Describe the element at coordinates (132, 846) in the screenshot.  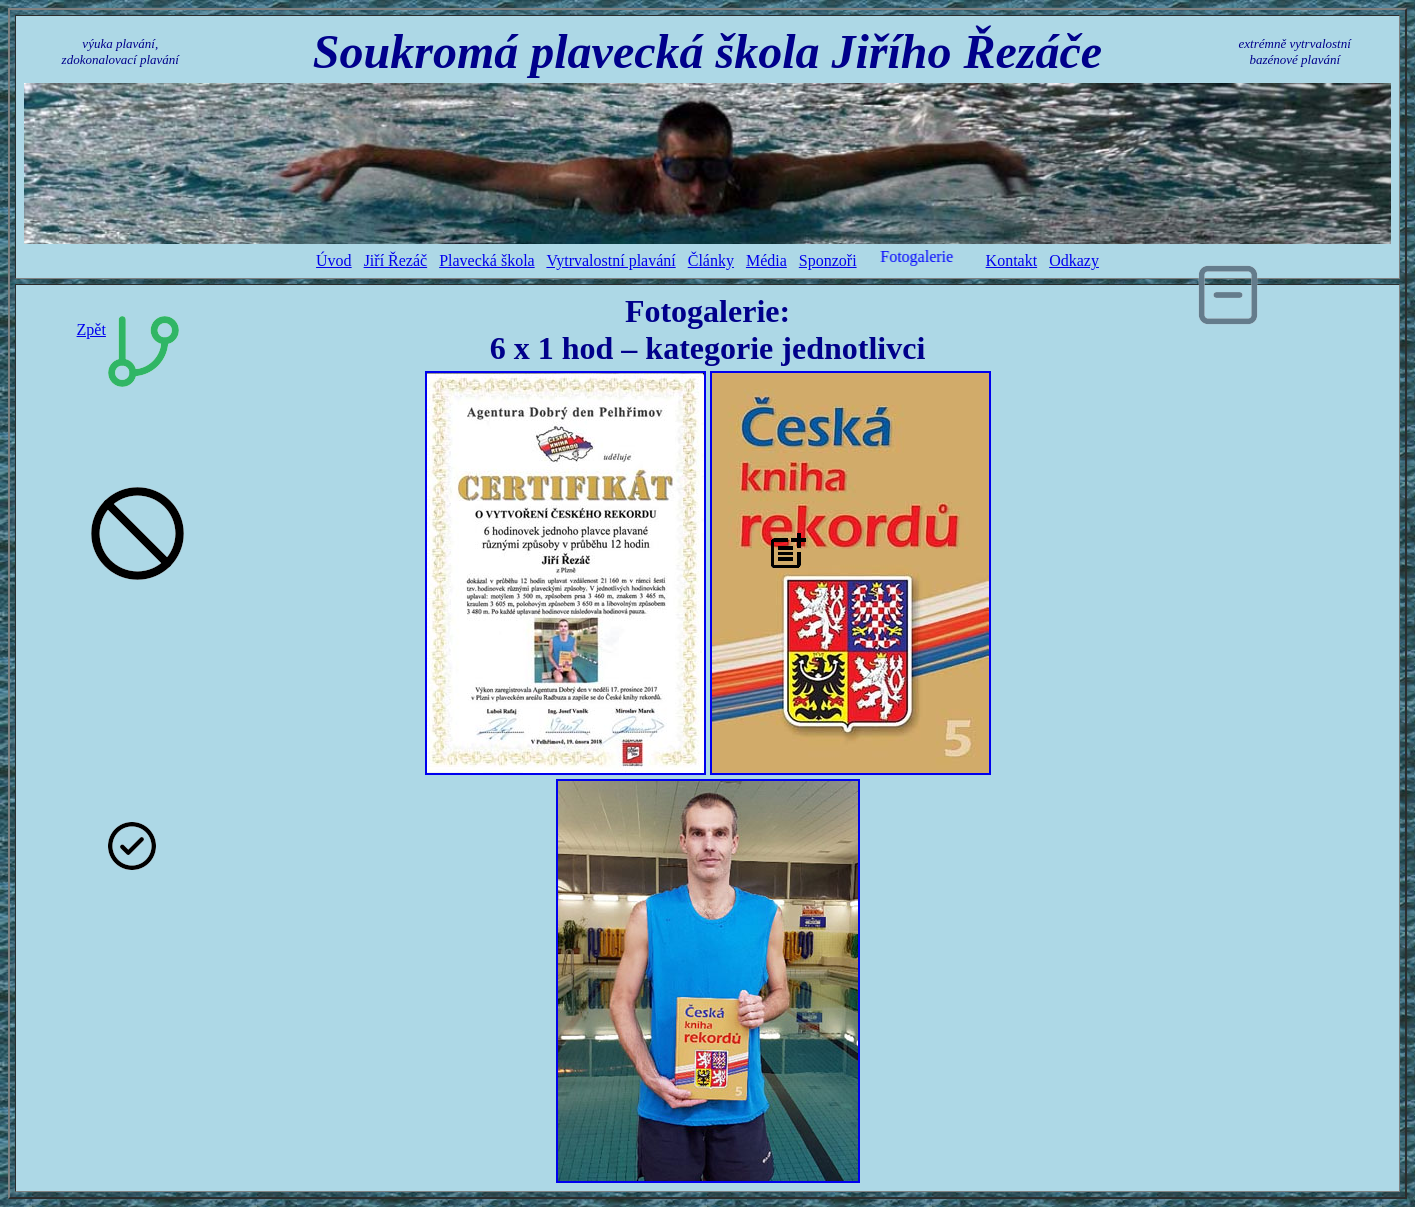
I see `indicates a completed or successful action` at that location.